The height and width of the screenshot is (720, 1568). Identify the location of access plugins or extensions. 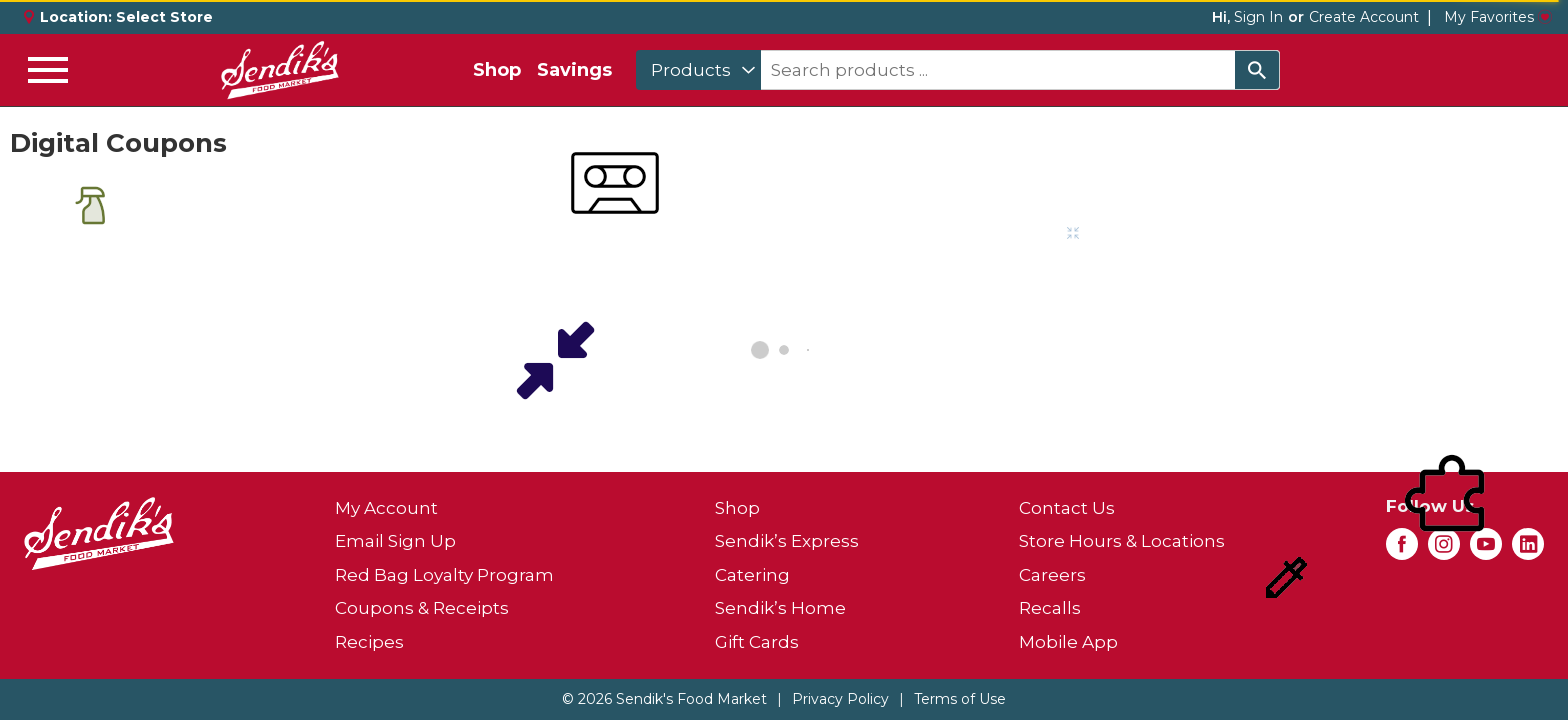
(1449, 496).